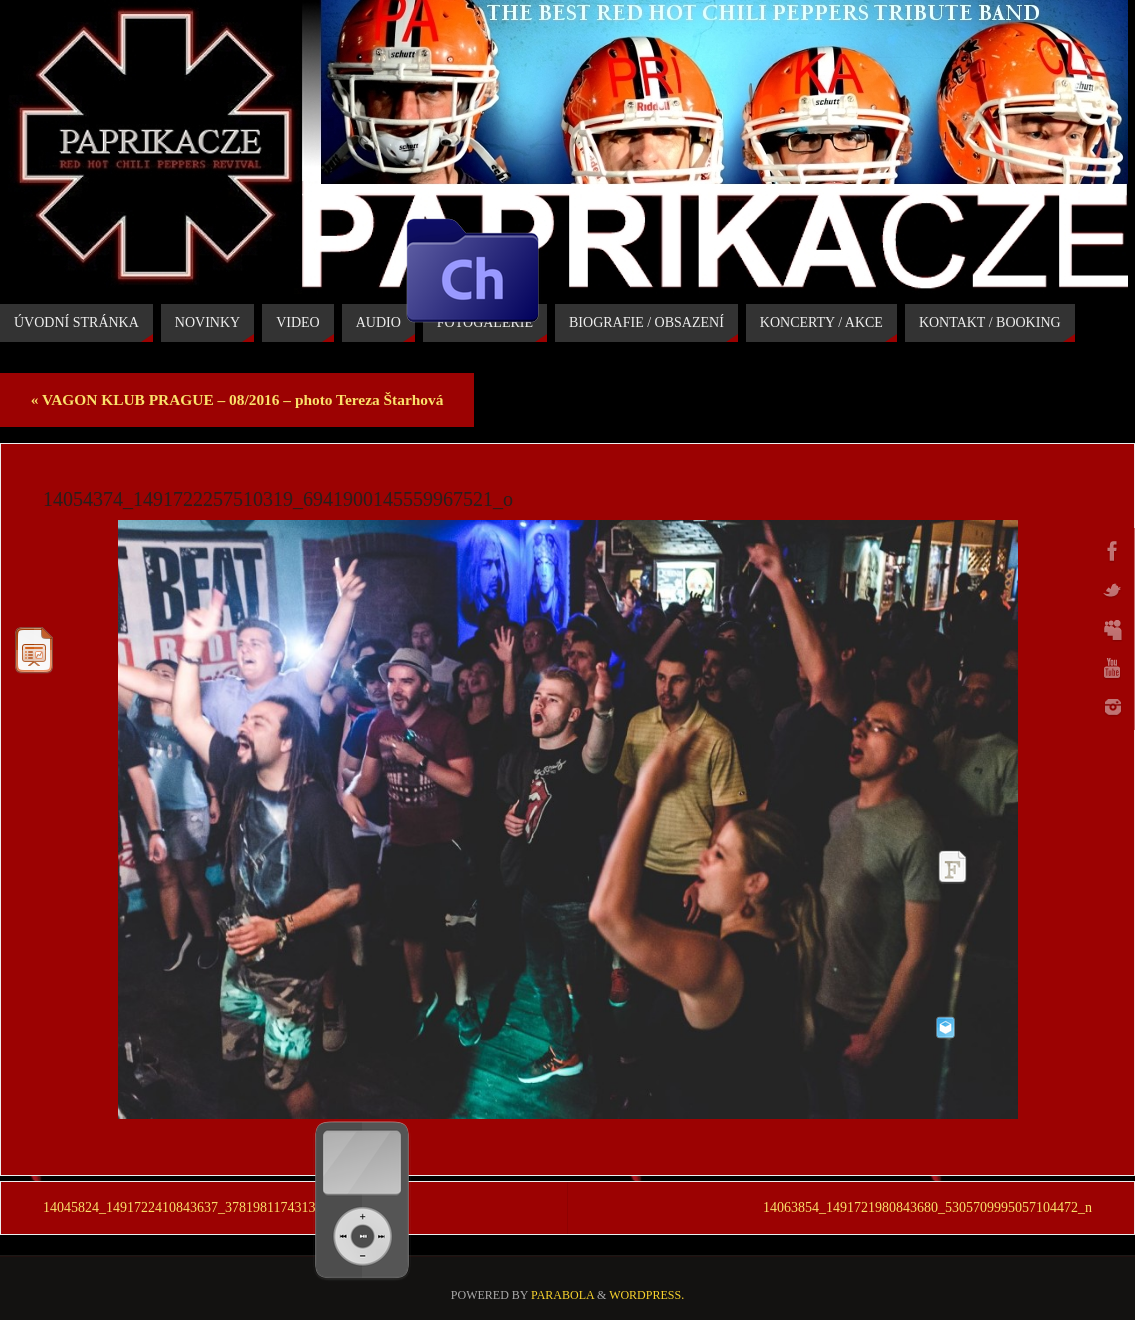  I want to click on libreoffice impress presentation template file, so click(34, 650).